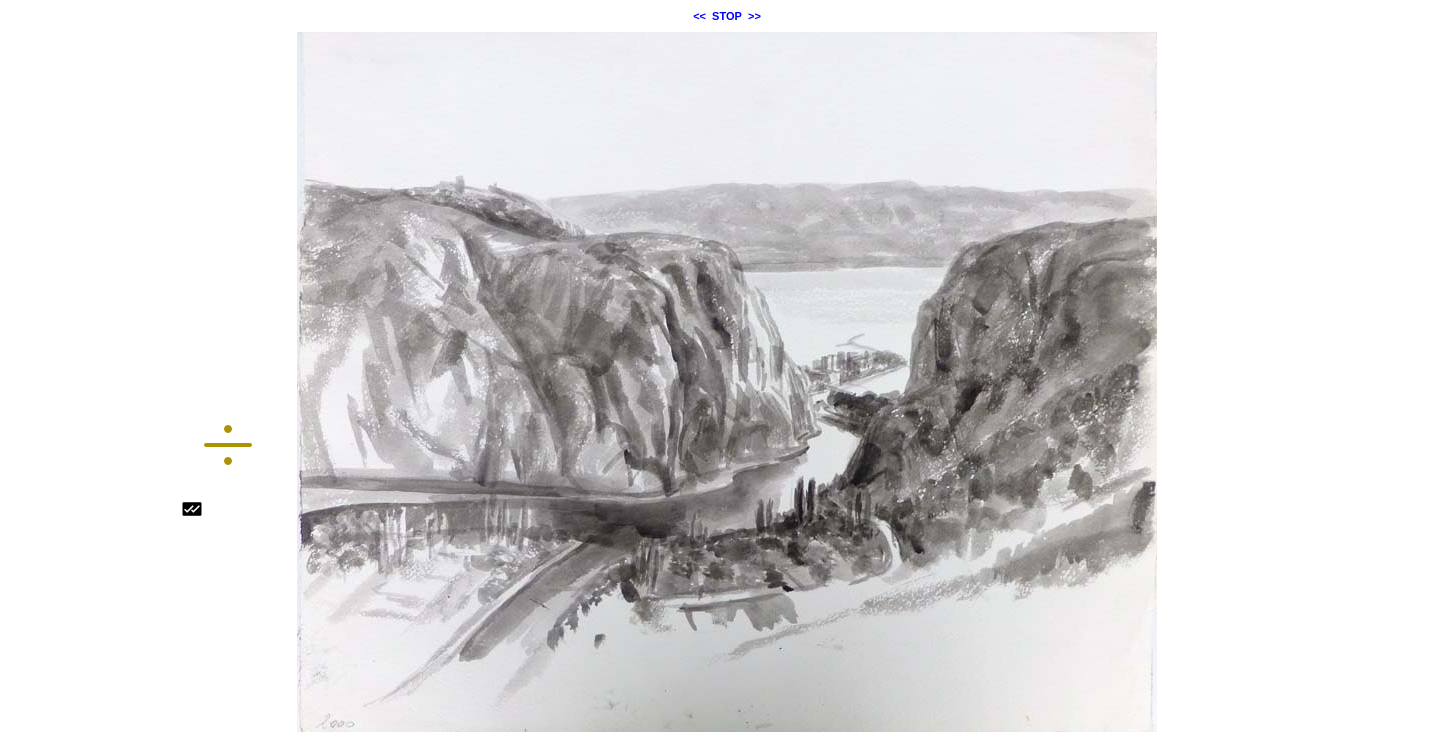 Image resolution: width=1454 pixels, height=742 pixels. Describe the element at coordinates (228, 445) in the screenshot. I see `perform division calculation` at that location.